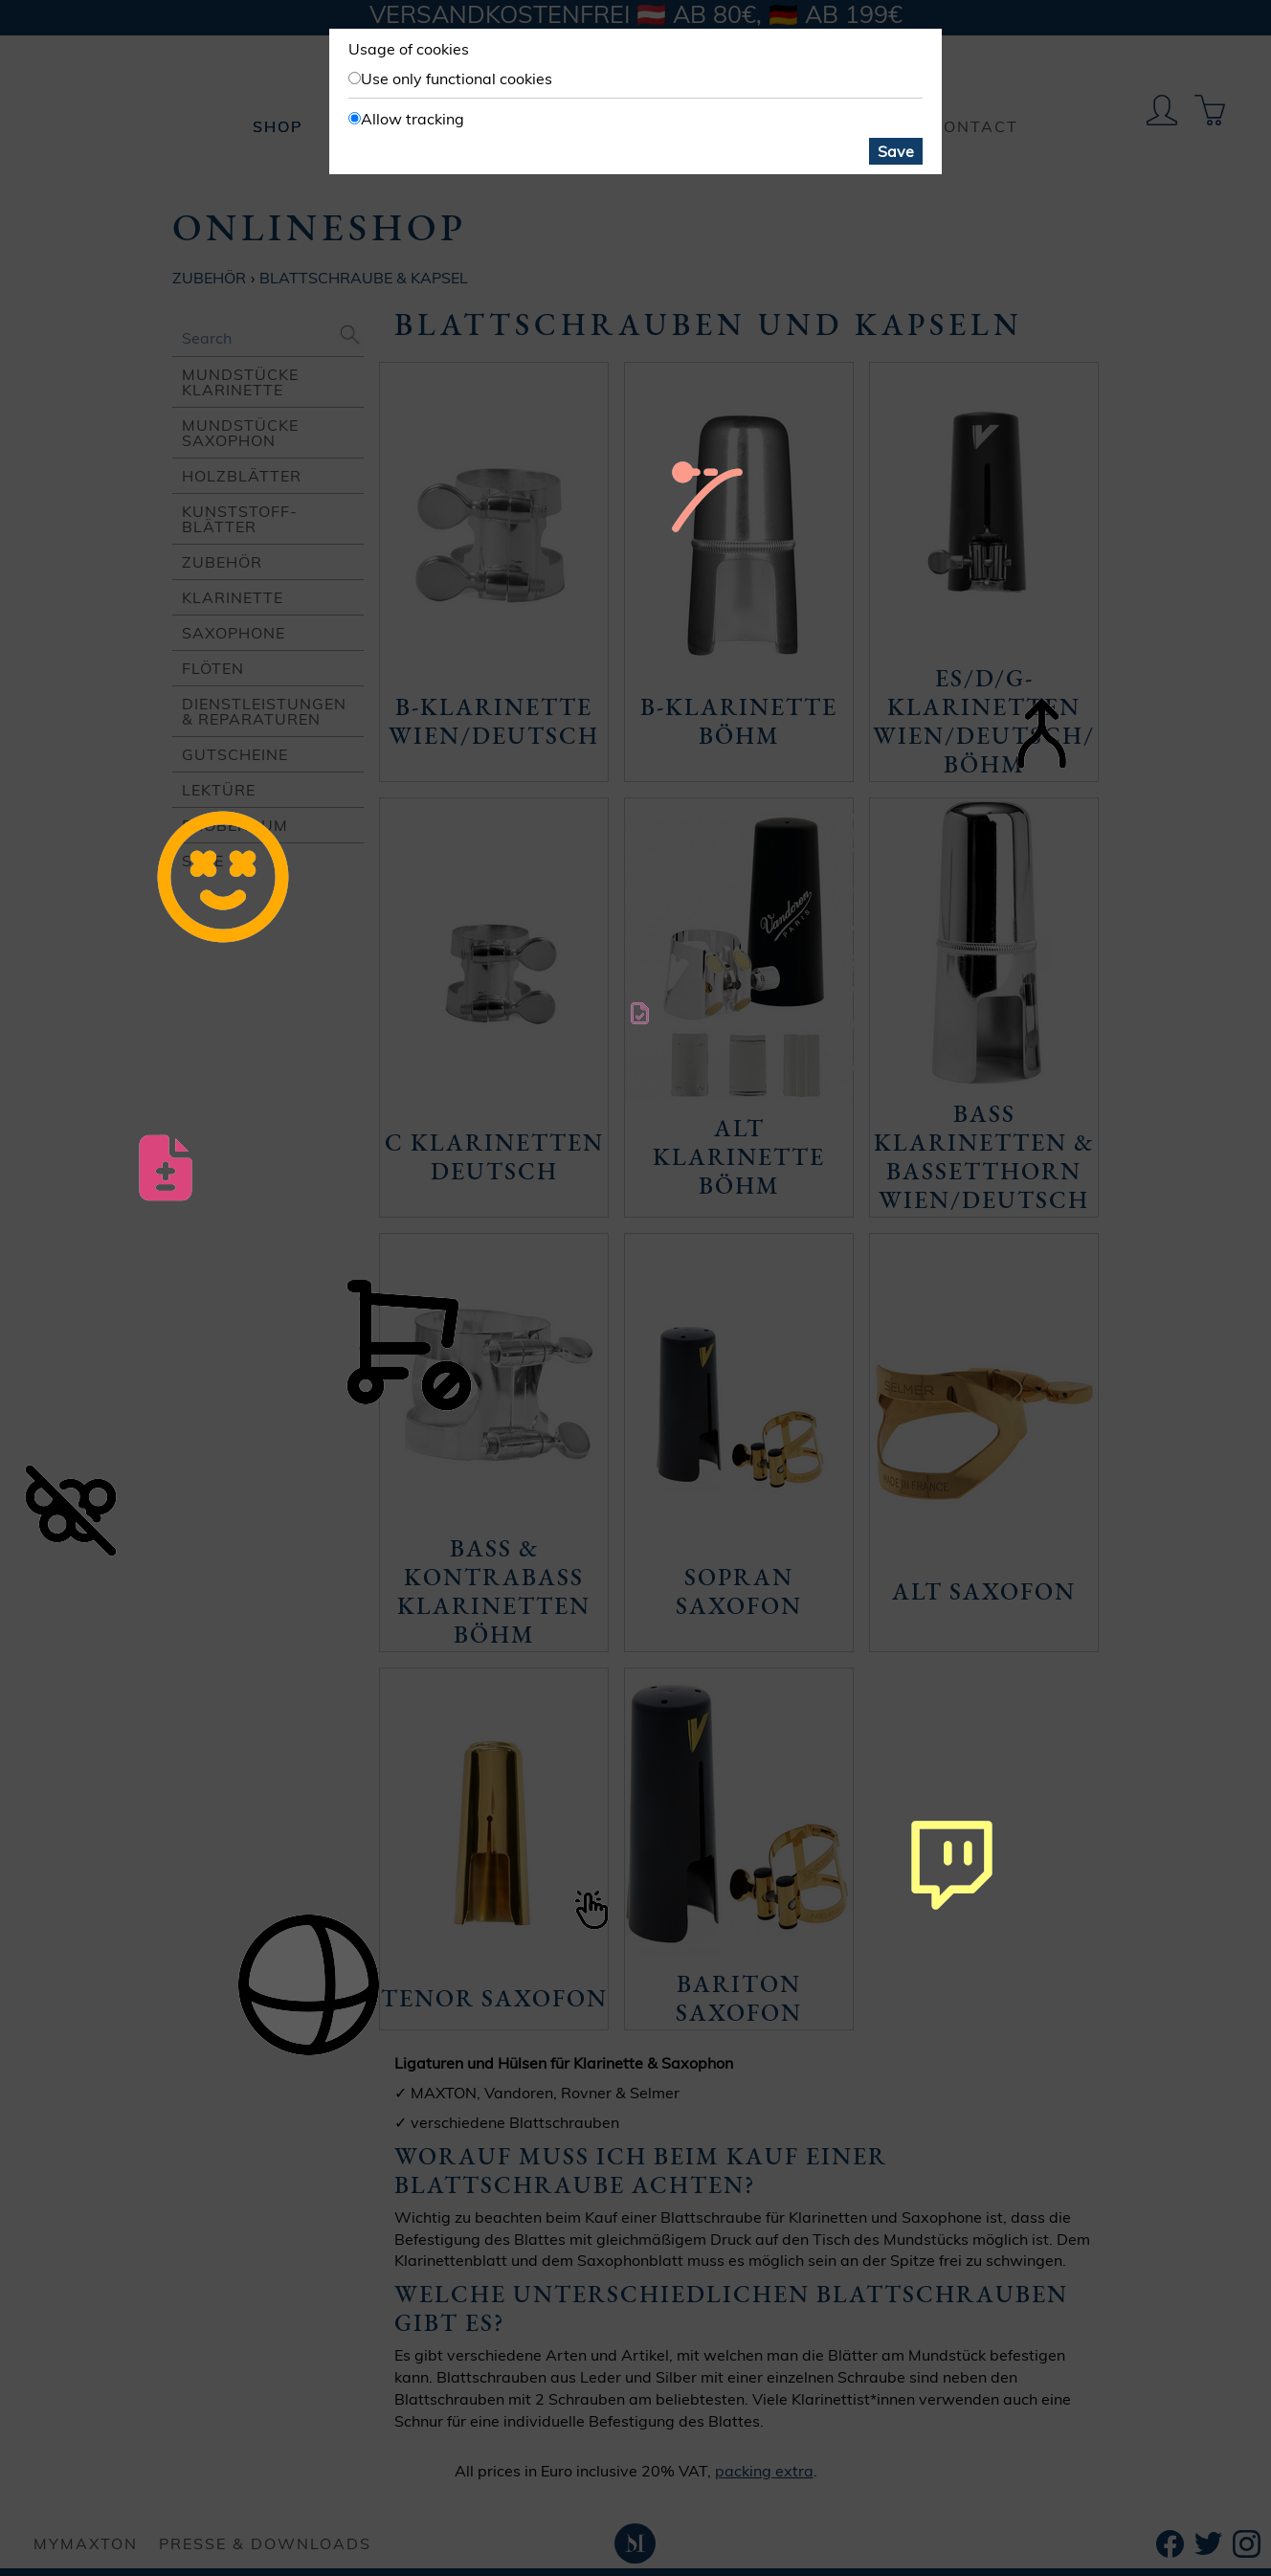  I want to click on adjust animation easing curve, so click(707, 497).